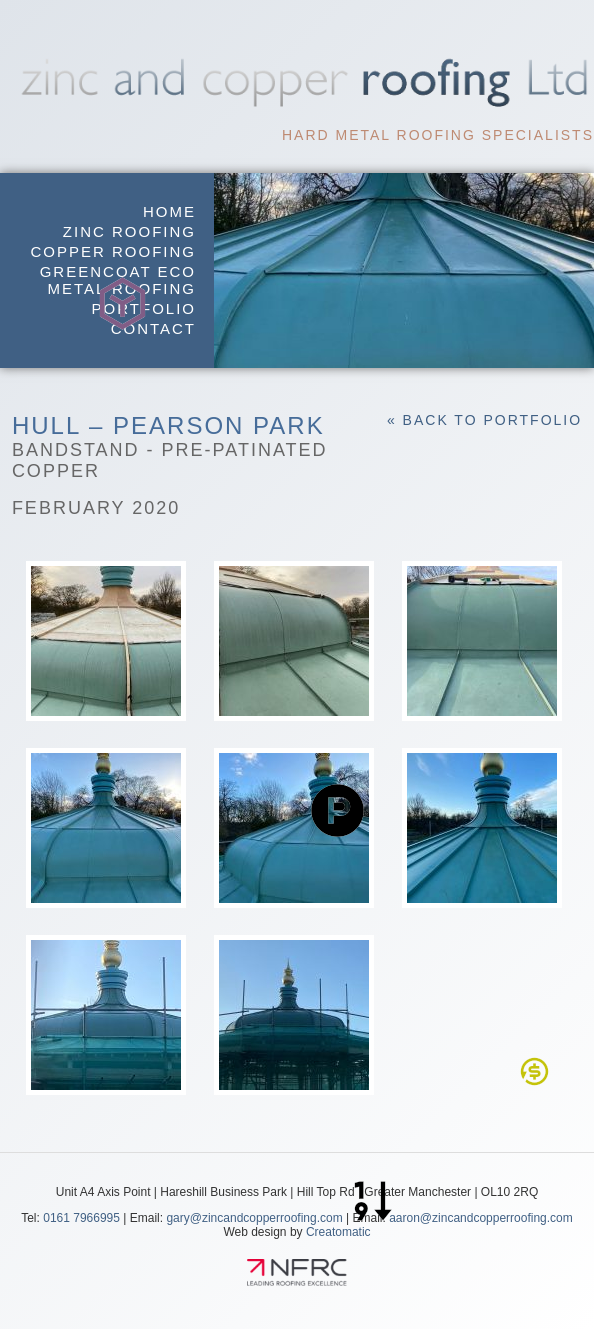 The height and width of the screenshot is (1329, 594). I want to click on request a refund for a purchase, so click(534, 1071).